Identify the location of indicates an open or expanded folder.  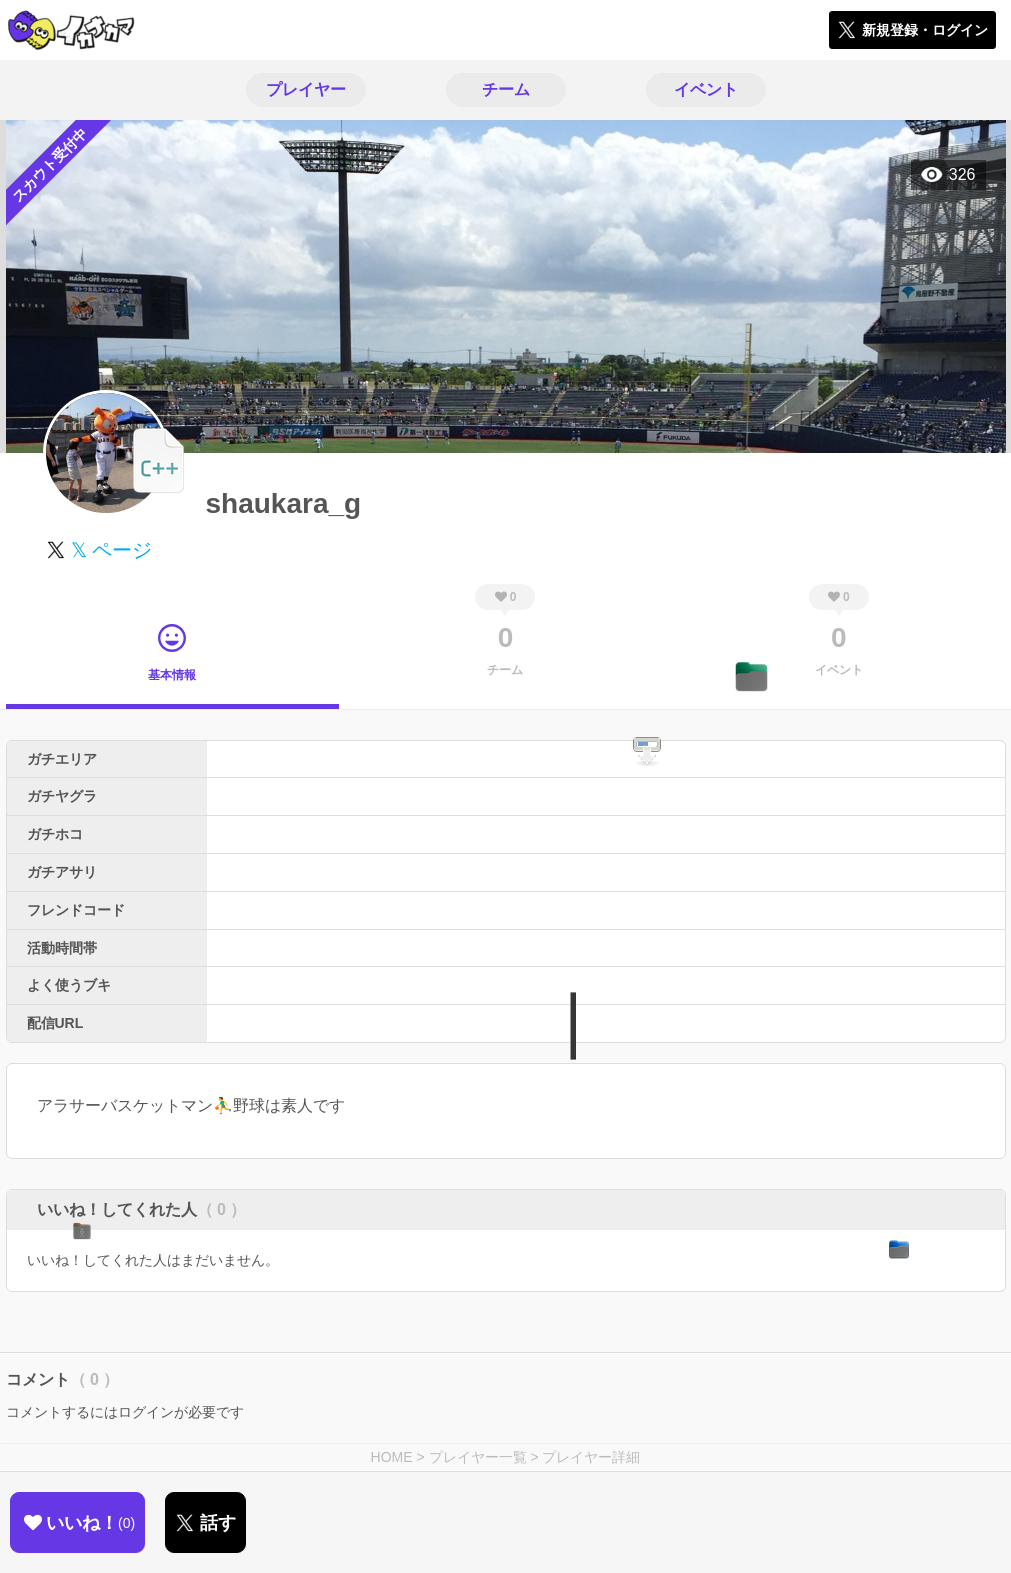
(899, 1249).